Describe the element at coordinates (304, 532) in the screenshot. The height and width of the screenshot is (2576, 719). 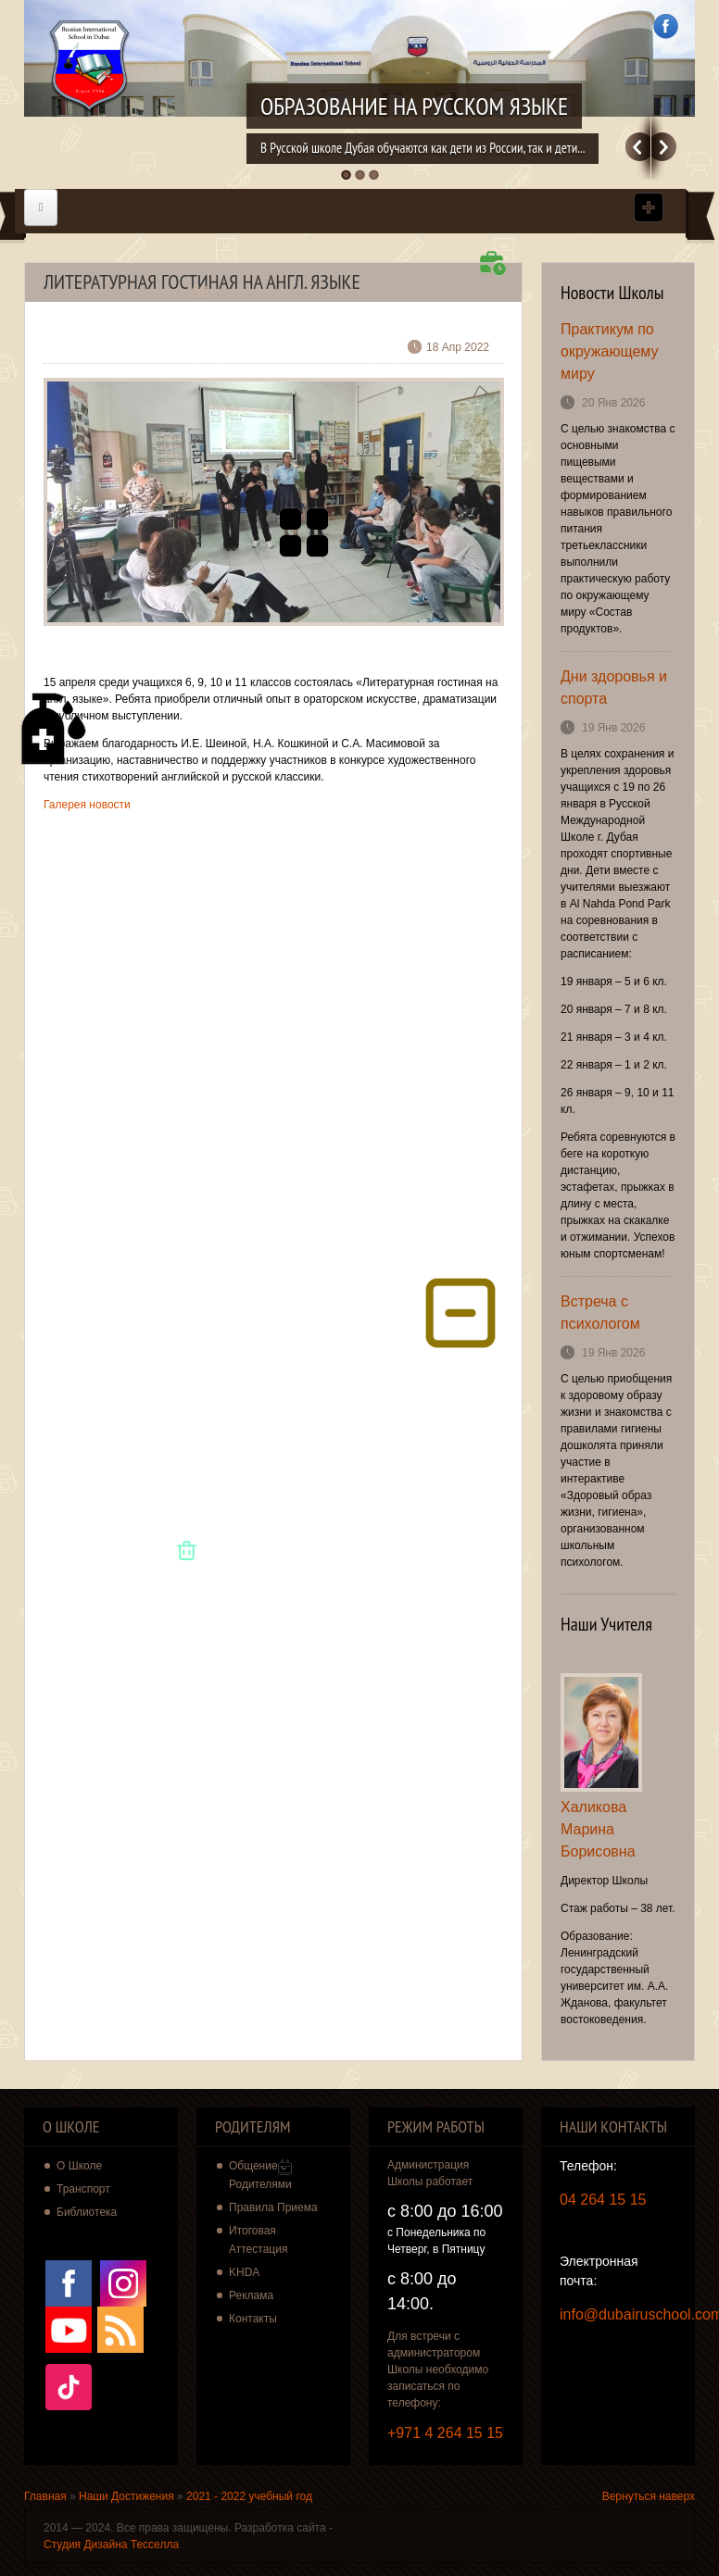
I see `view items in grid layout` at that location.